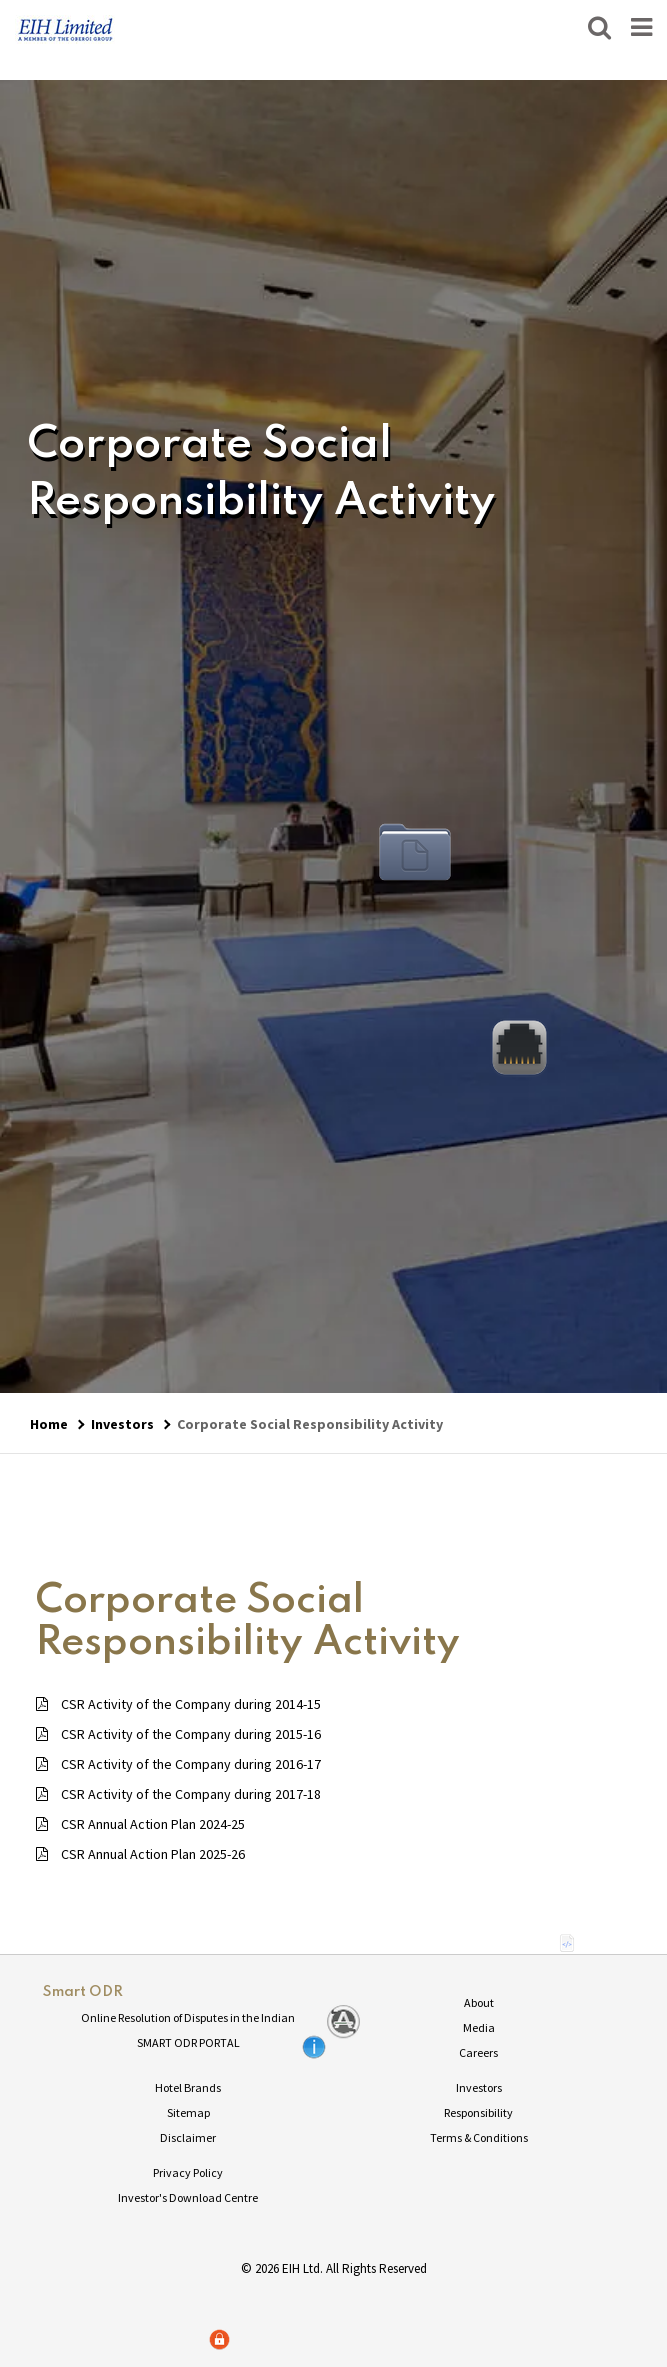 The image size is (667, 2367). I want to click on view information or details about this item, so click(314, 2047).